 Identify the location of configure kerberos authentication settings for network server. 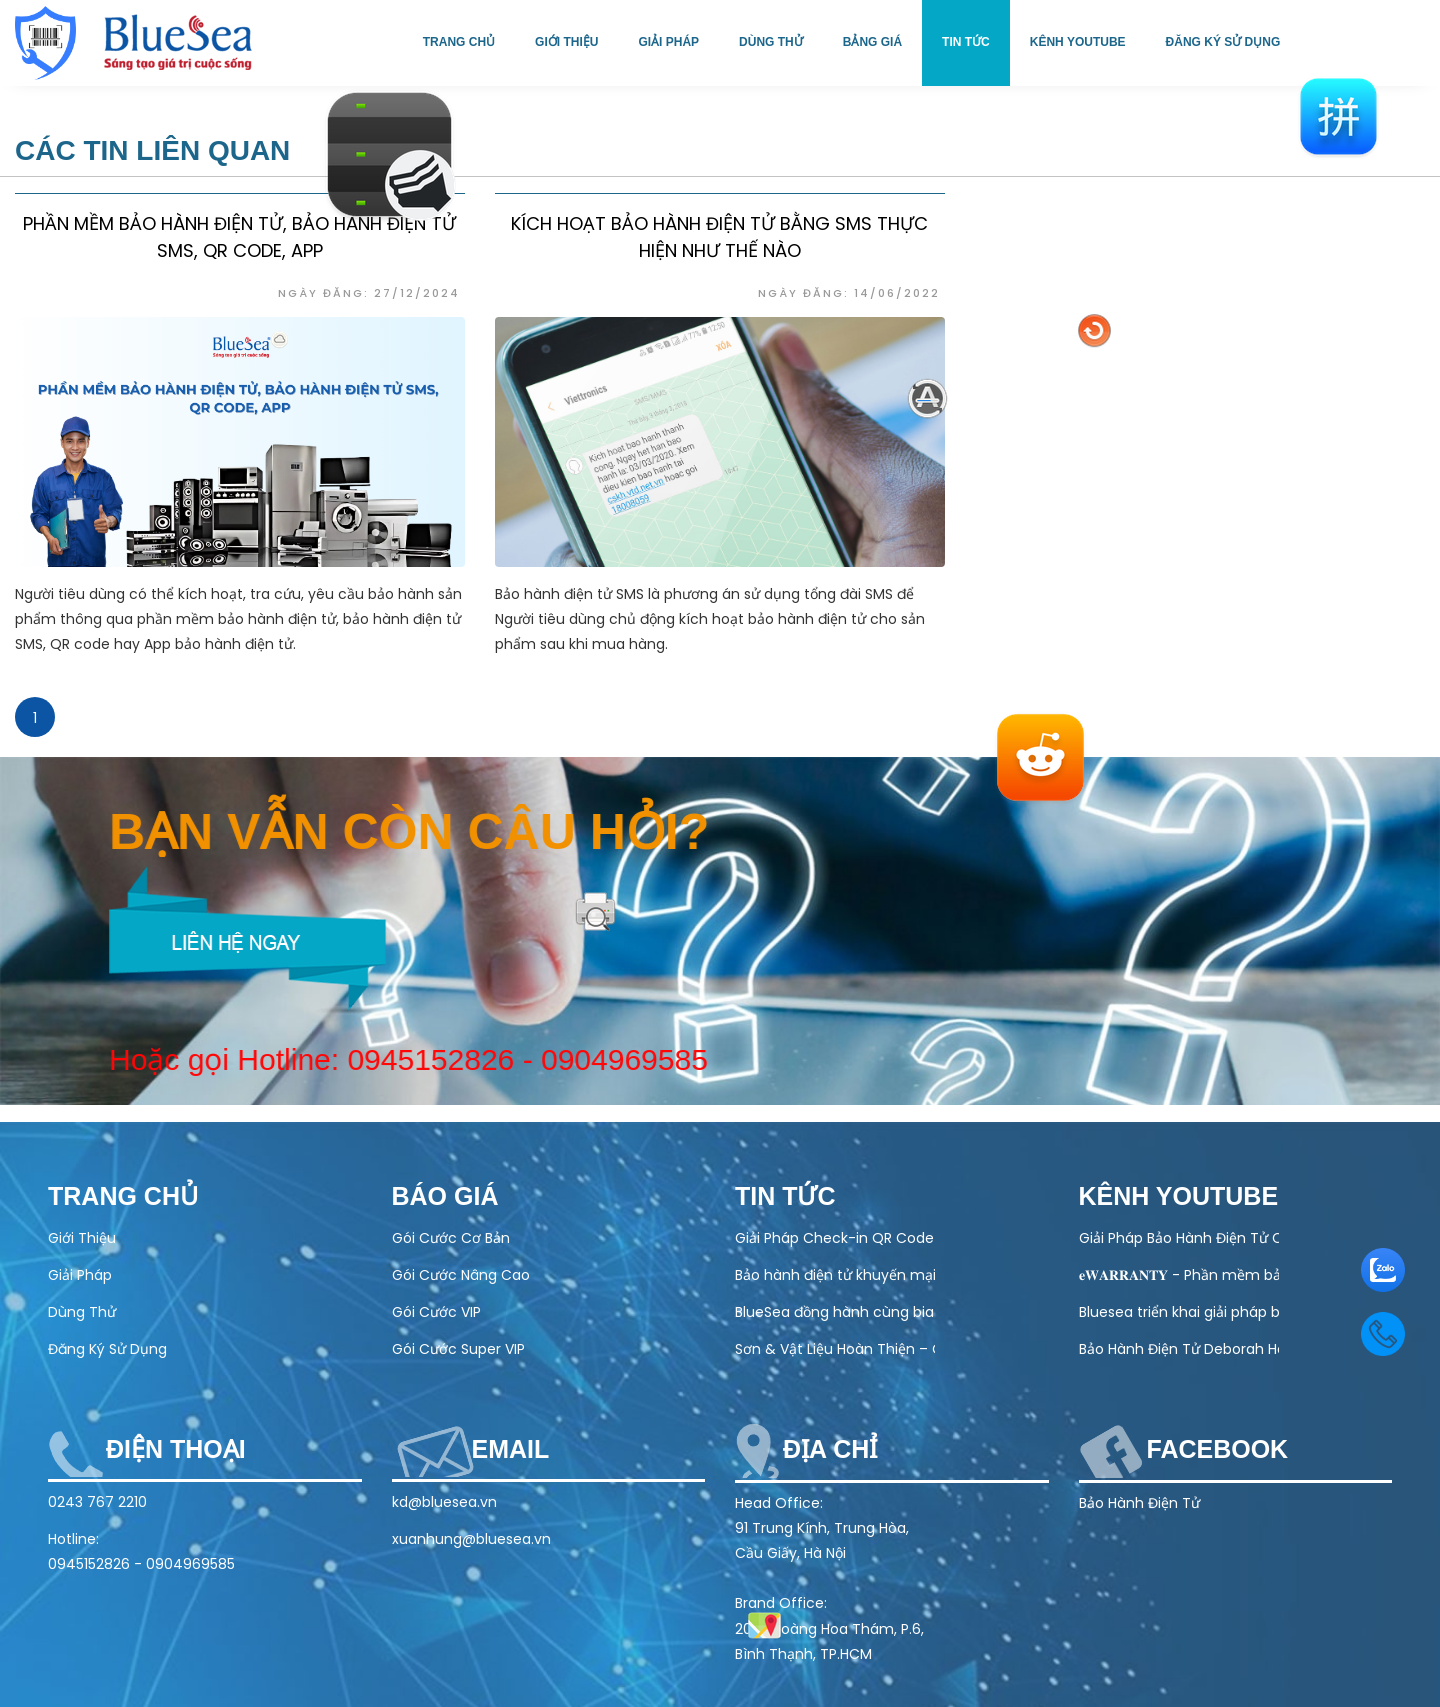
(389, 154).